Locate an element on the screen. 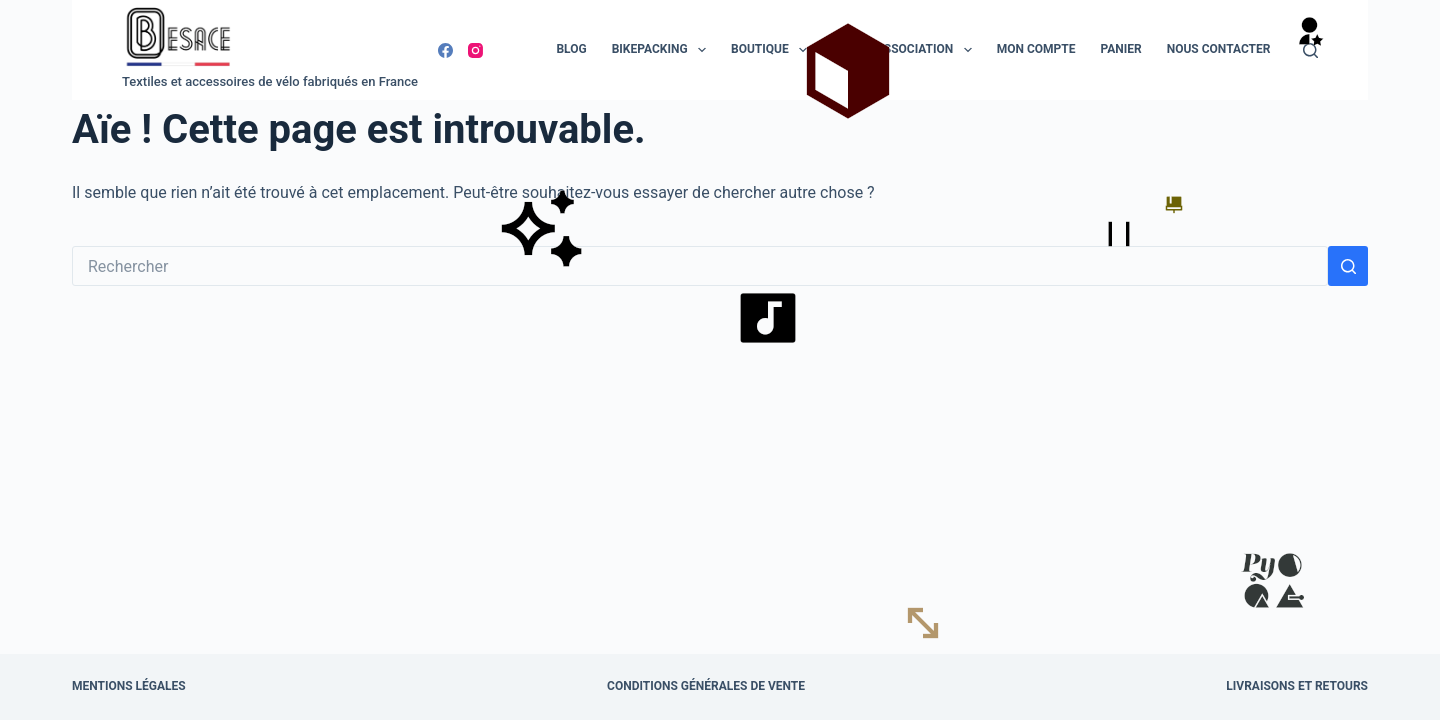 This screenshot has width=1440, height=720. expand content to full screen is located at coordinates (923, 623).